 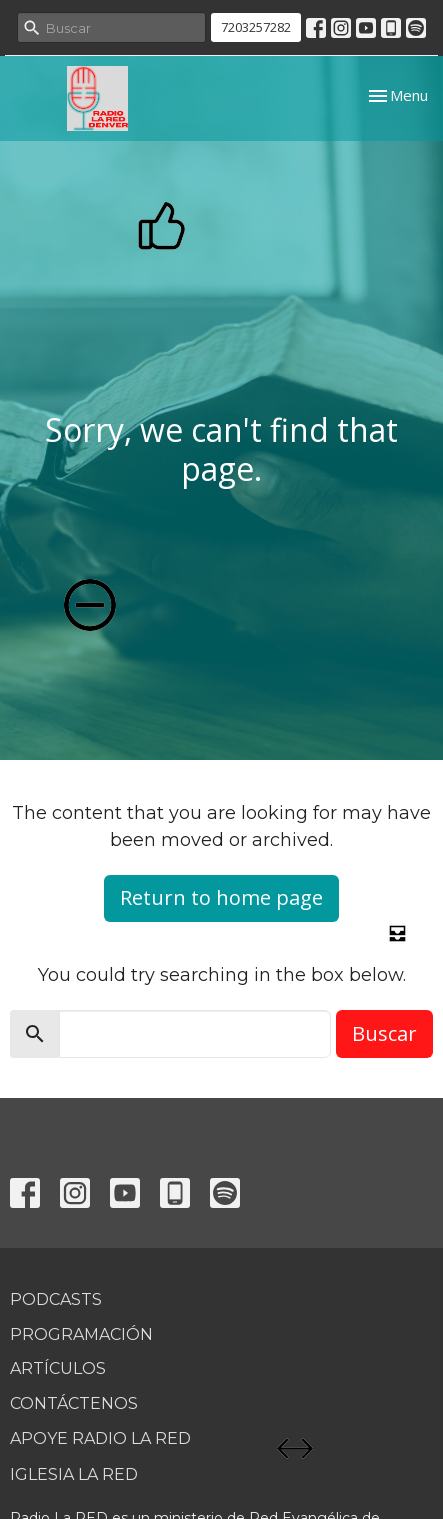 What do you see at coordinates (397, 933) in the screenshot?
I see `view all inboxes` at bounding box center [397, 933].